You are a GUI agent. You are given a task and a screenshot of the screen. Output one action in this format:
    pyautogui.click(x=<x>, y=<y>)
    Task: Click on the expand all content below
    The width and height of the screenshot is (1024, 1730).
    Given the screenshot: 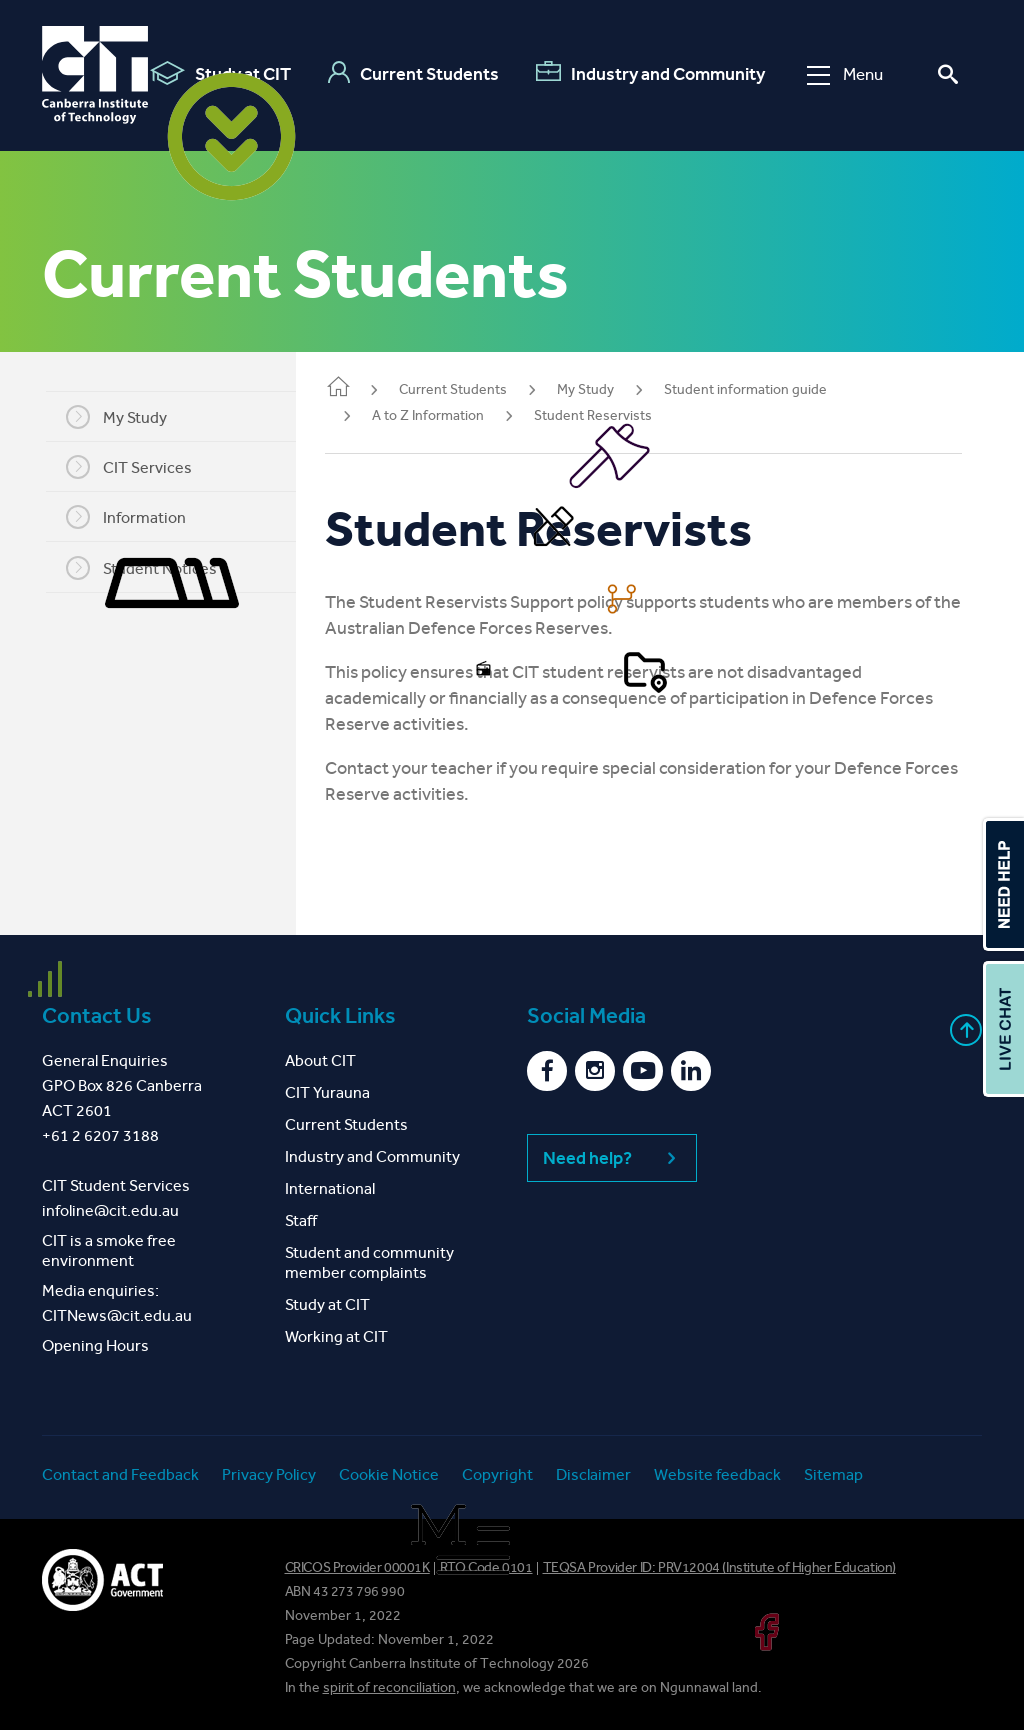 What is the action you would take?
    pyautogui.click(x=231, y=136)
    